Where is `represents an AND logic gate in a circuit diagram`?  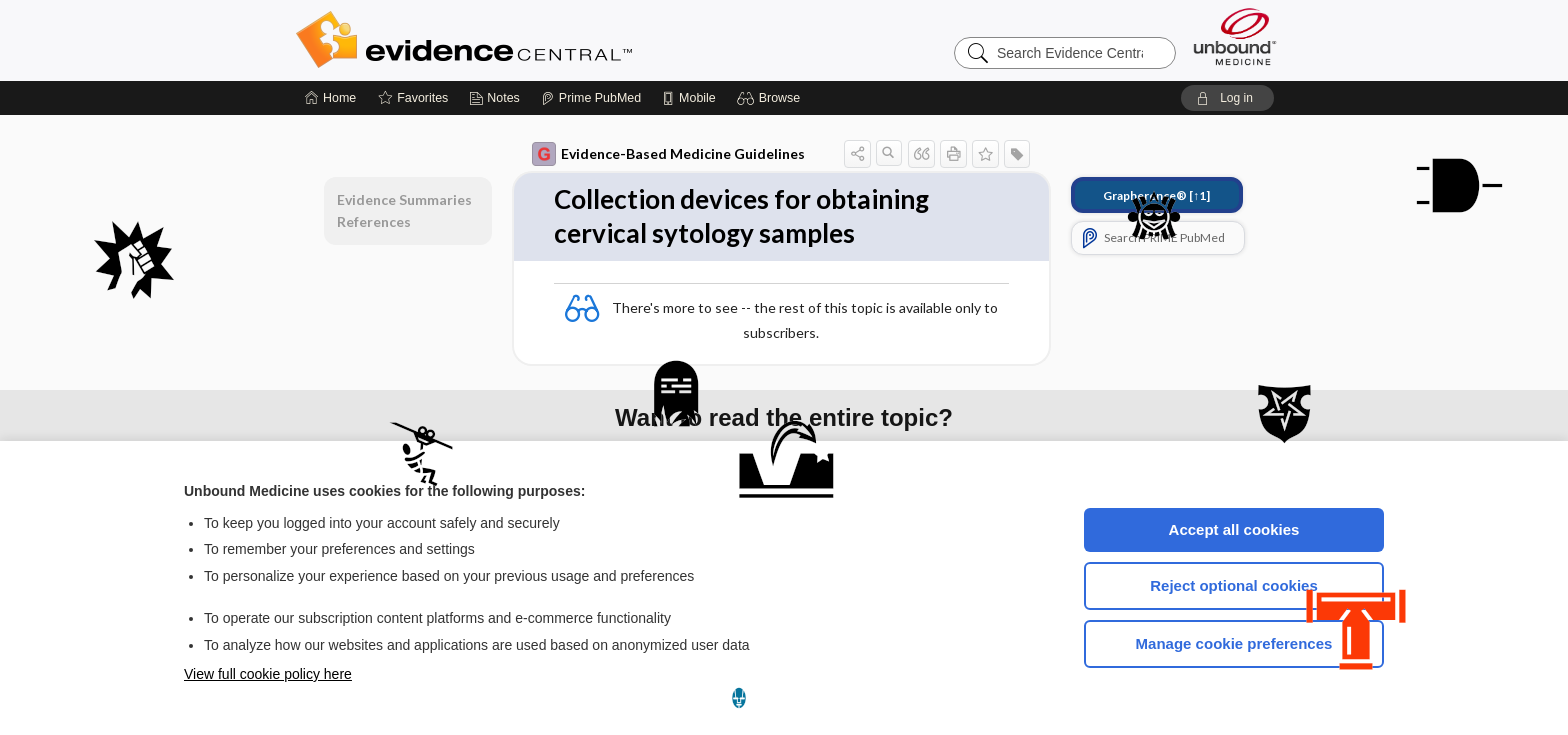
represents an AND logic gate in a circuit diagram is located at coordinates (1459, 185).